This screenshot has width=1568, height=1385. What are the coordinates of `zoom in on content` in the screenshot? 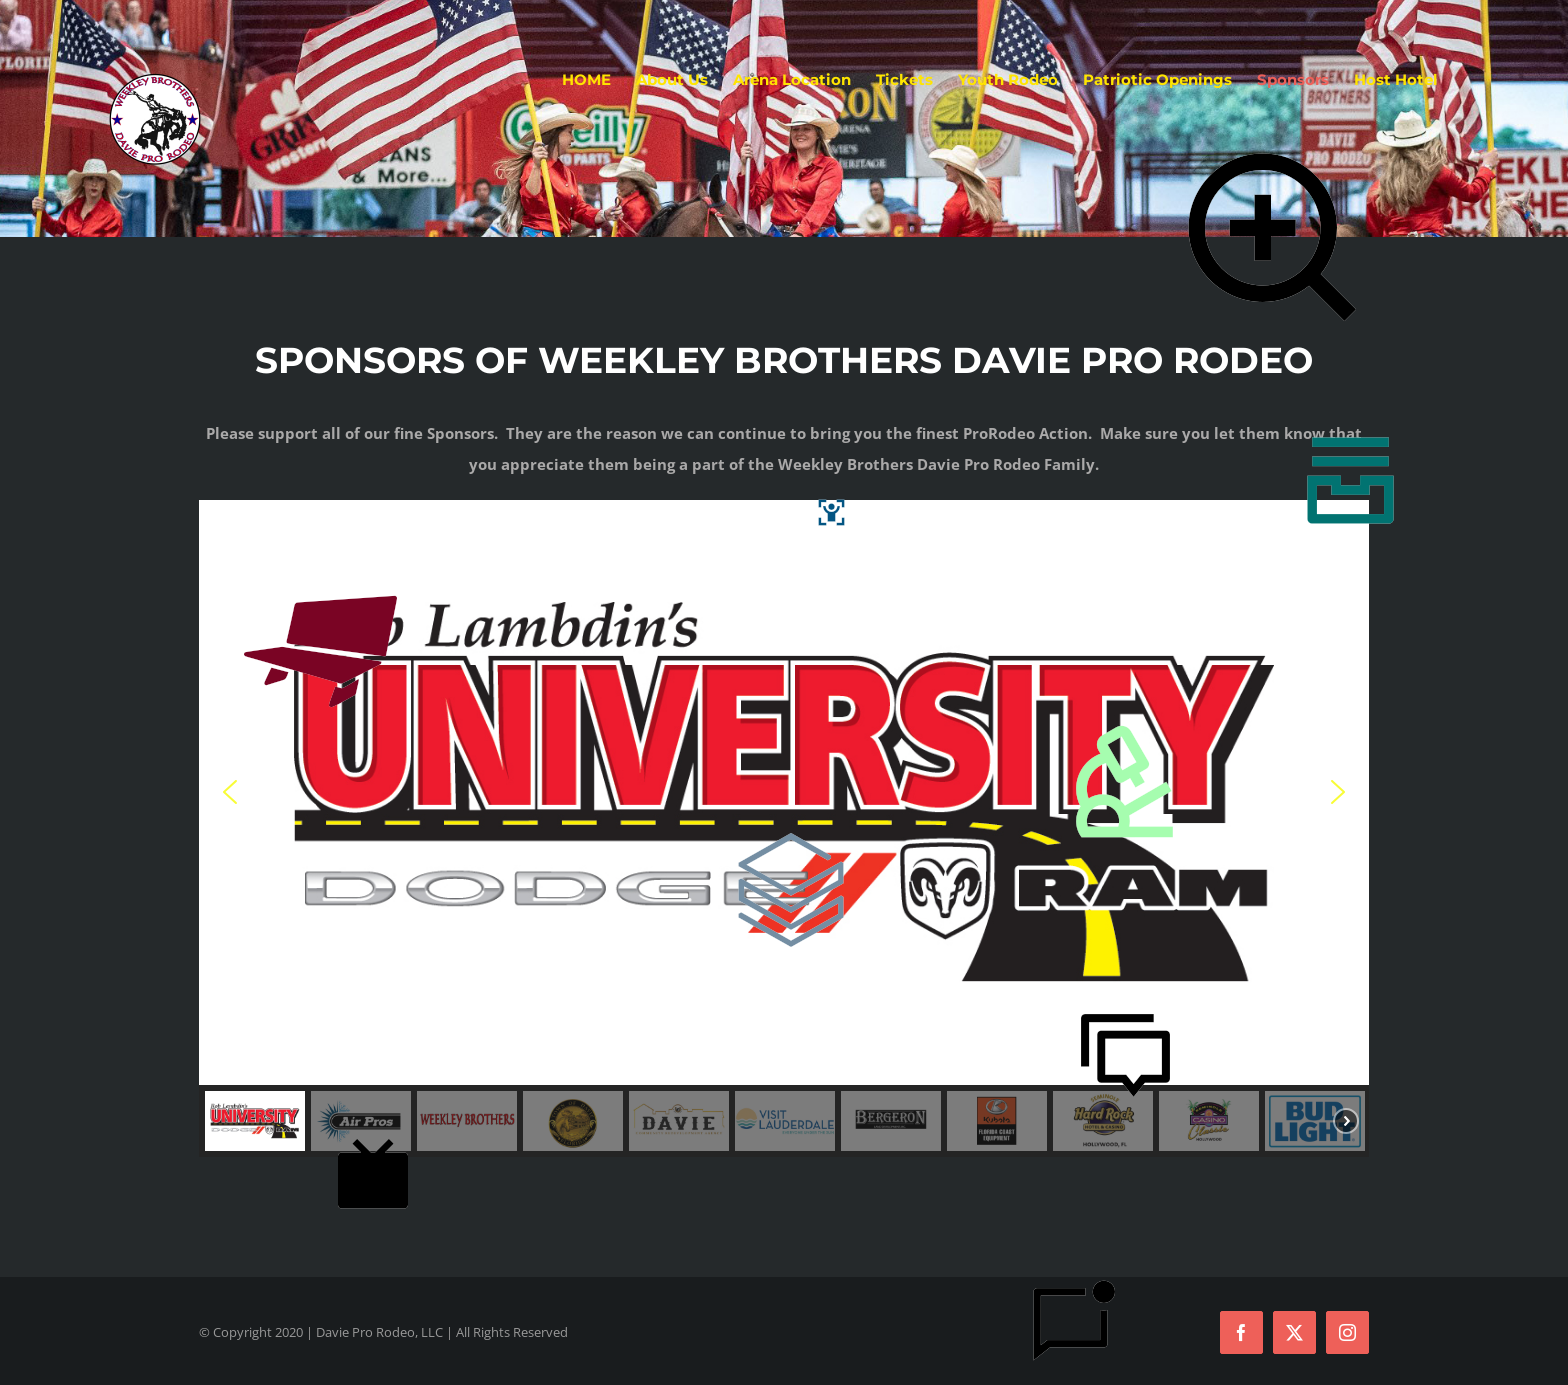 It's located at (1271, 236).